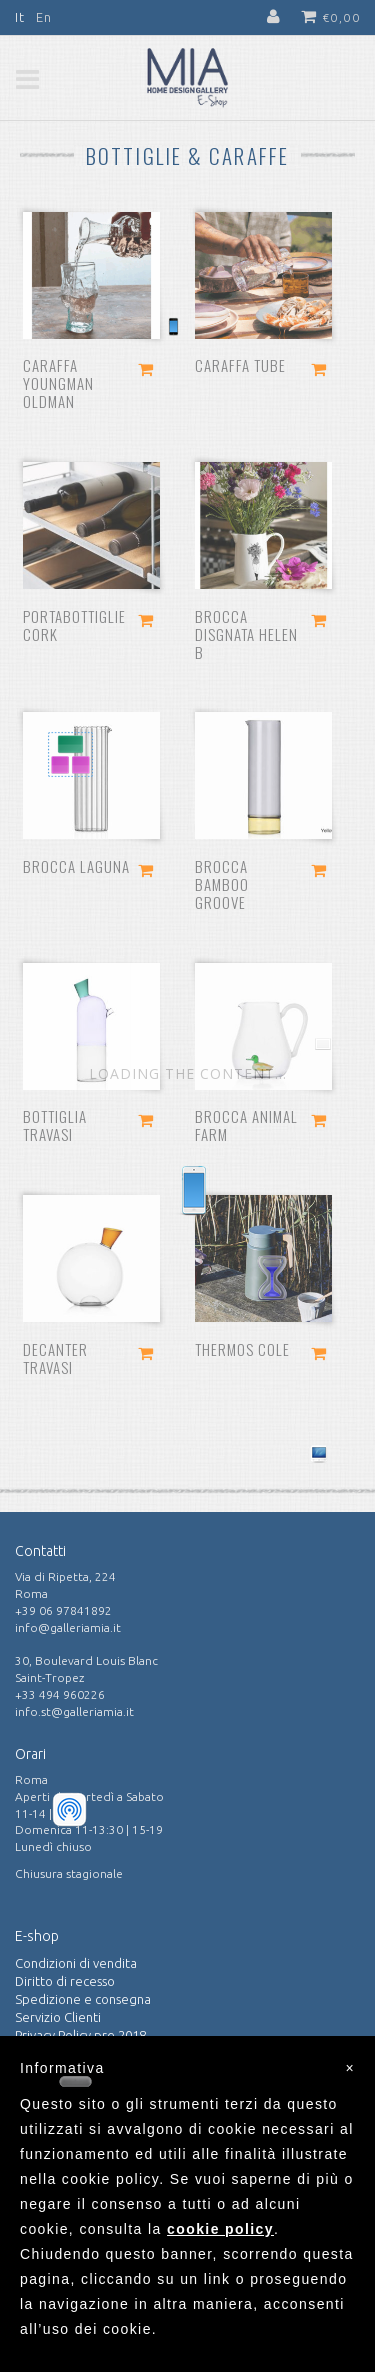  What do you see at coordinates (194, 1191) in the screenshot?
I see `iPod Touch device connected` at bounding box center [194, 1191].